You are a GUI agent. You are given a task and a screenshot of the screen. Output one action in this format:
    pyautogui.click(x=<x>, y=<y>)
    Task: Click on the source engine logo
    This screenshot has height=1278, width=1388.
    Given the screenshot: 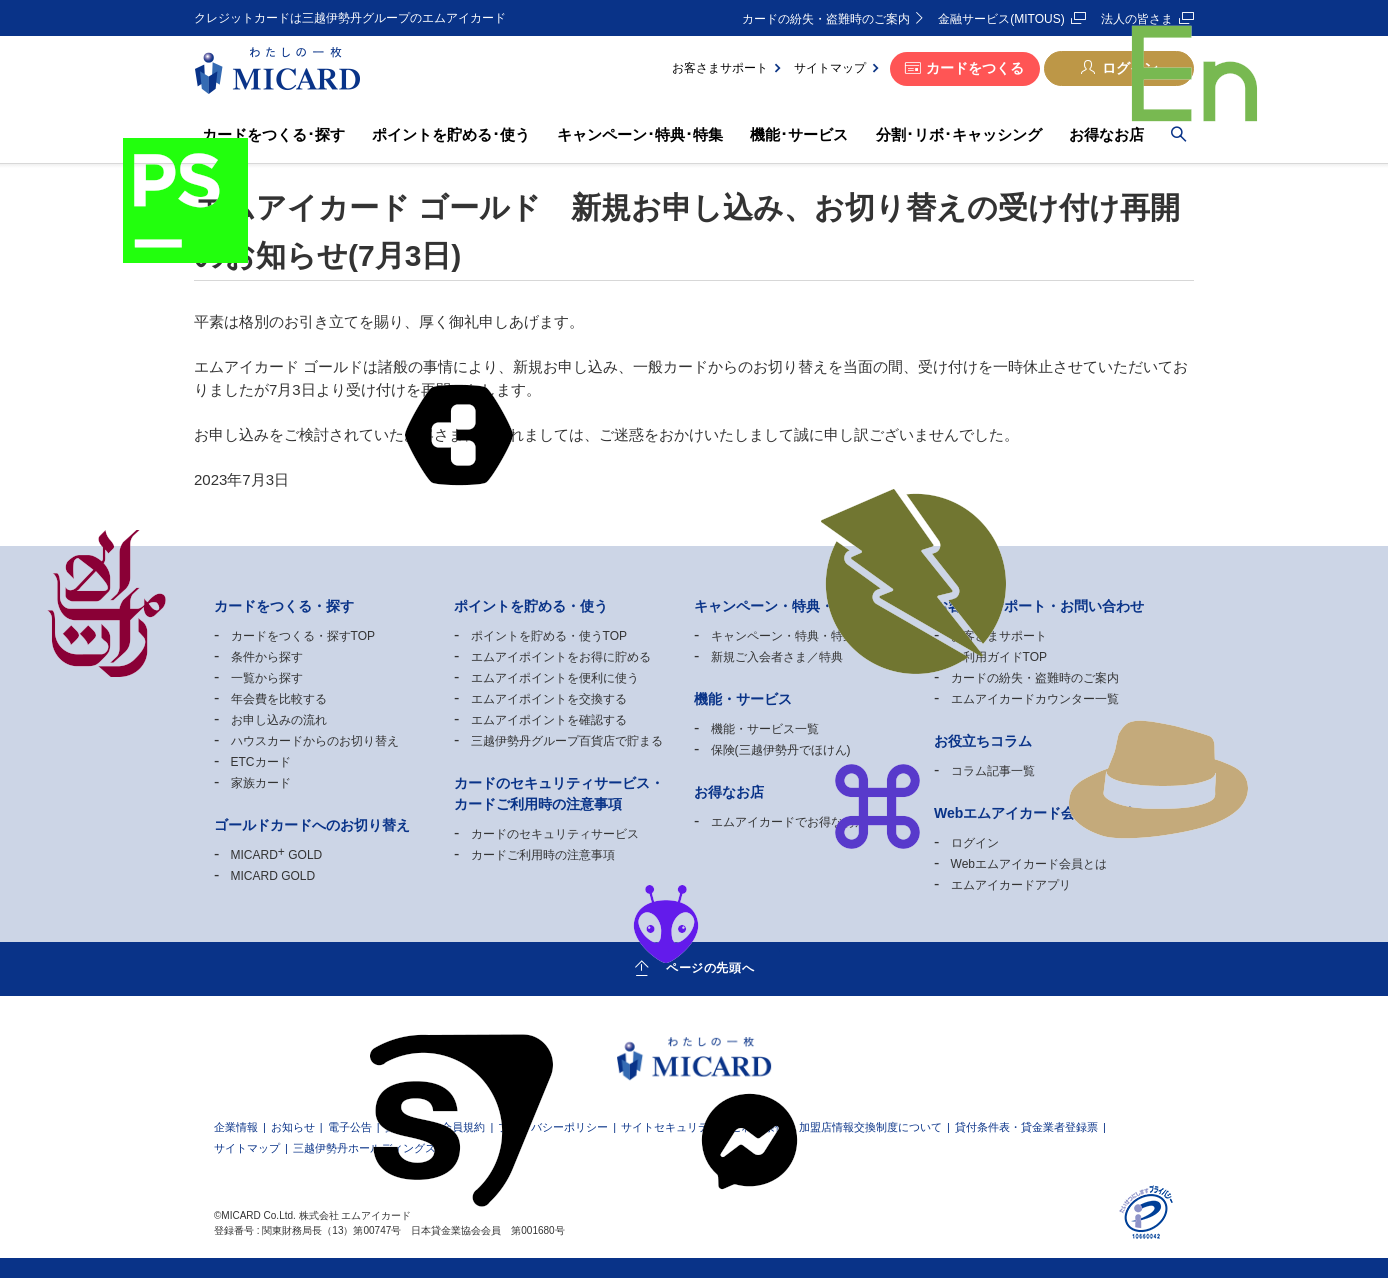 What is the action you would take?
    pyautogui.click(x=461, y=1120)
    